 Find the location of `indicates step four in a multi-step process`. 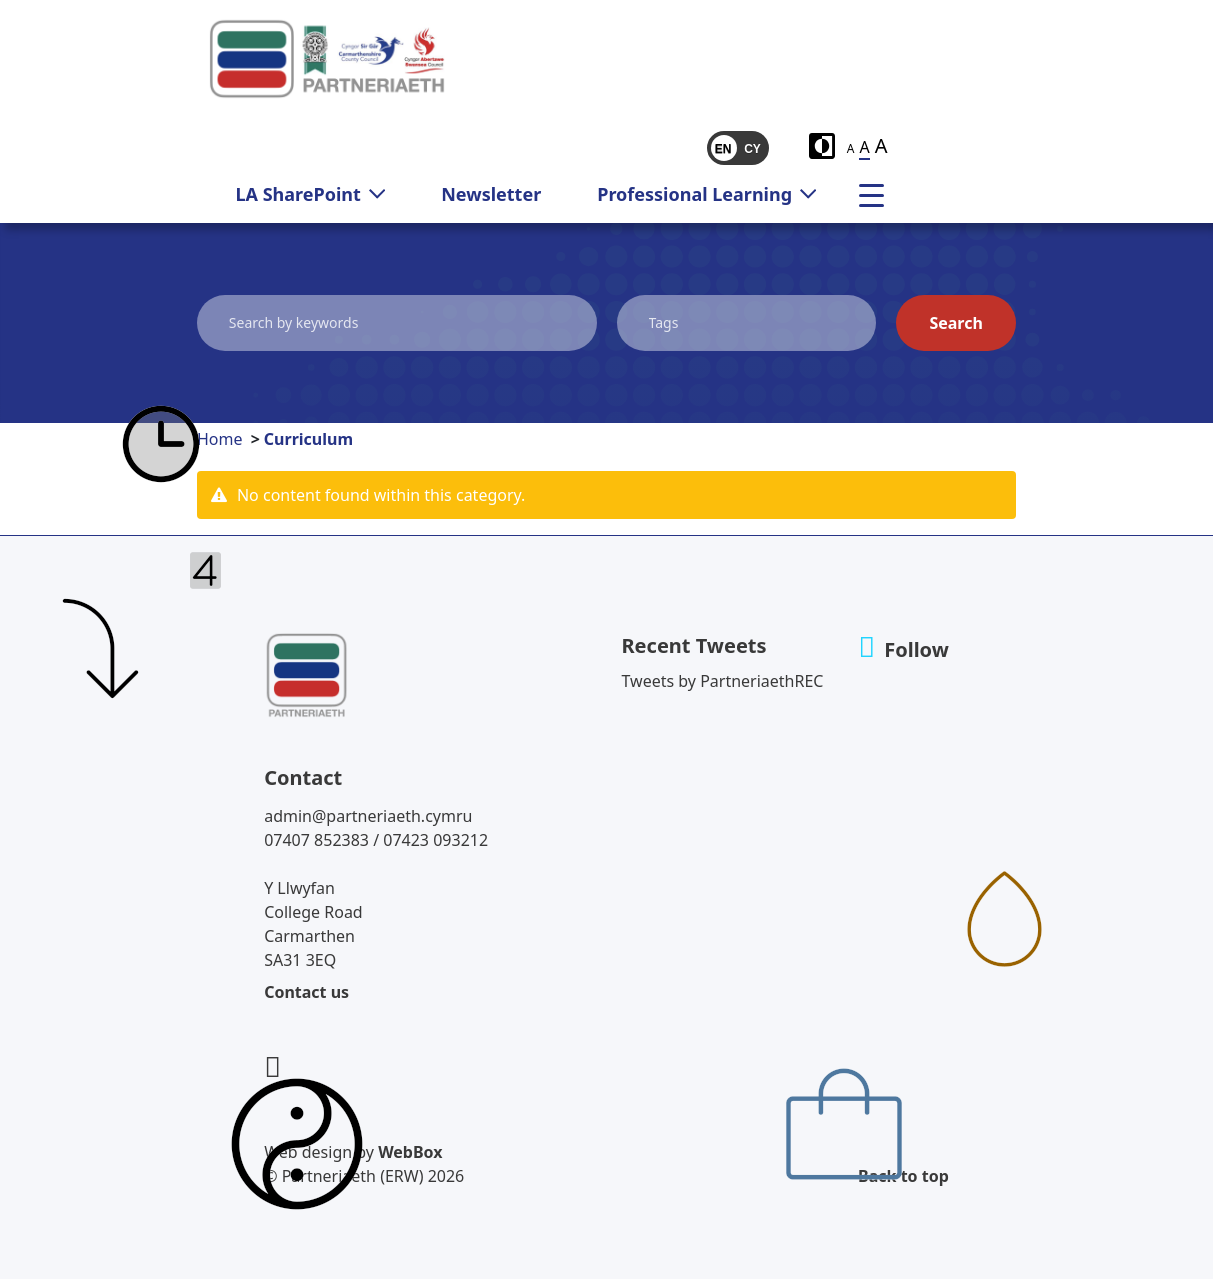

indicates step four in a multi-step process is located at coordinates (205, 570).